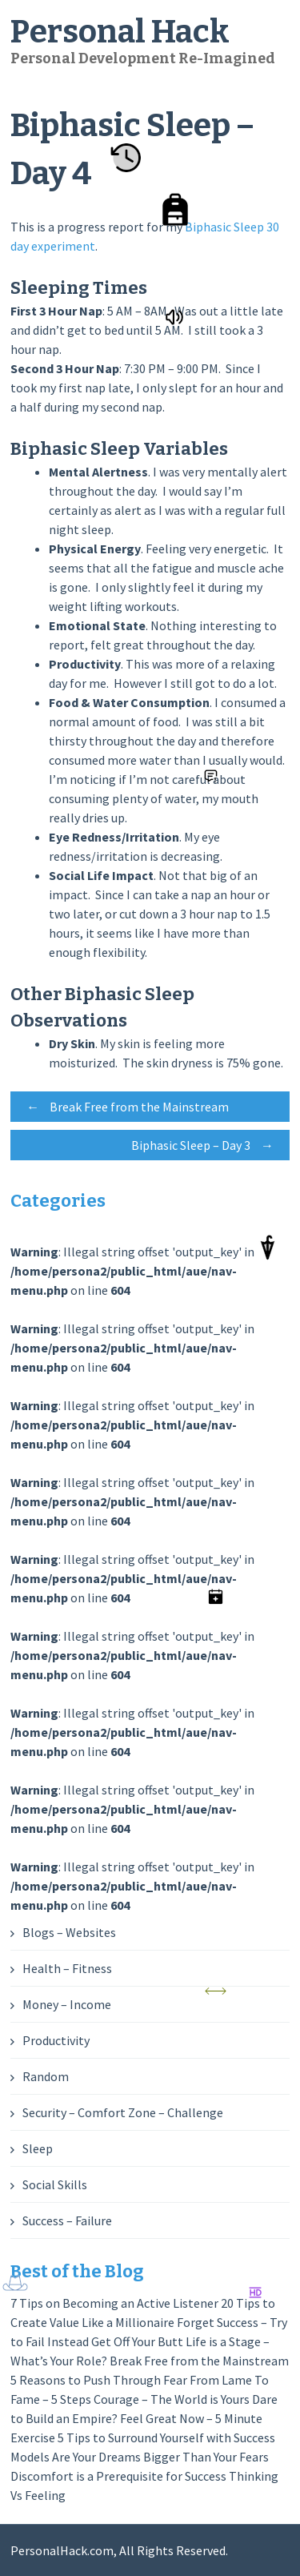 This screenshot has width=300, height=2576. I want to click on view weather protection or rain forecast, so click(267, 1248).